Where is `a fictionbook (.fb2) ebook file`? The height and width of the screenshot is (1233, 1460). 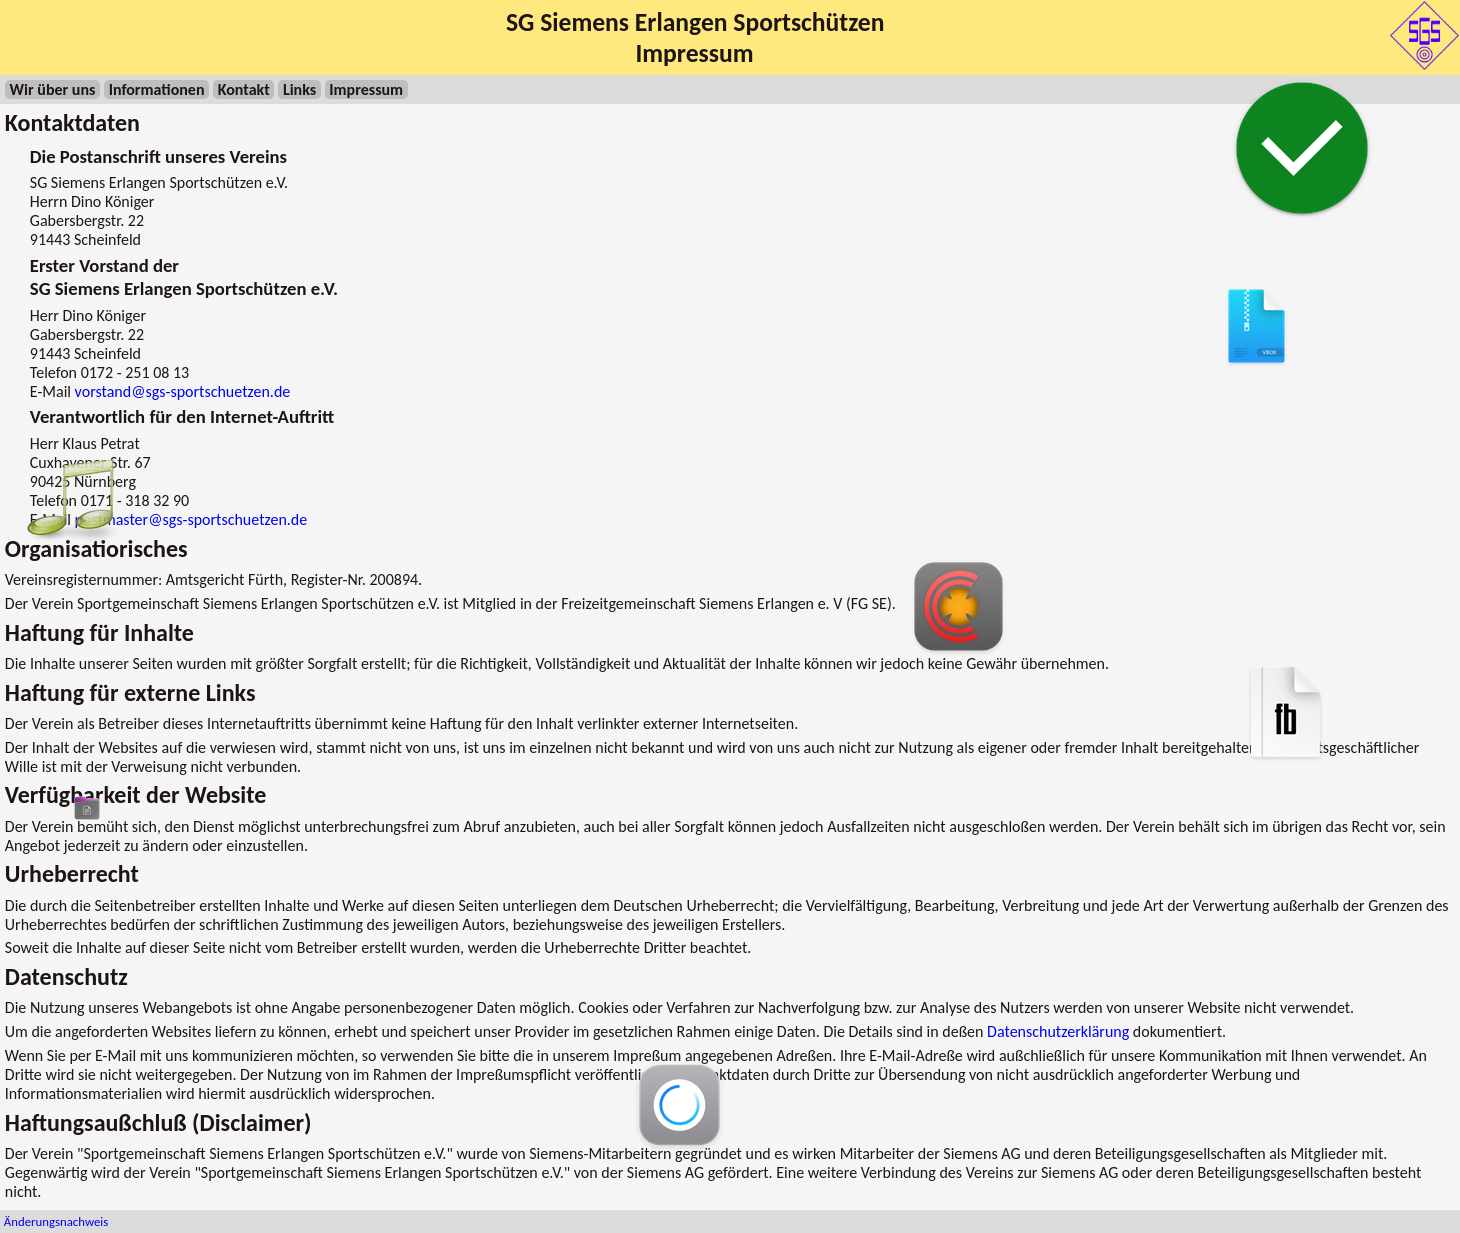 a fictionbook (.fb2) ebook file is located at coordinates (1285, 713).